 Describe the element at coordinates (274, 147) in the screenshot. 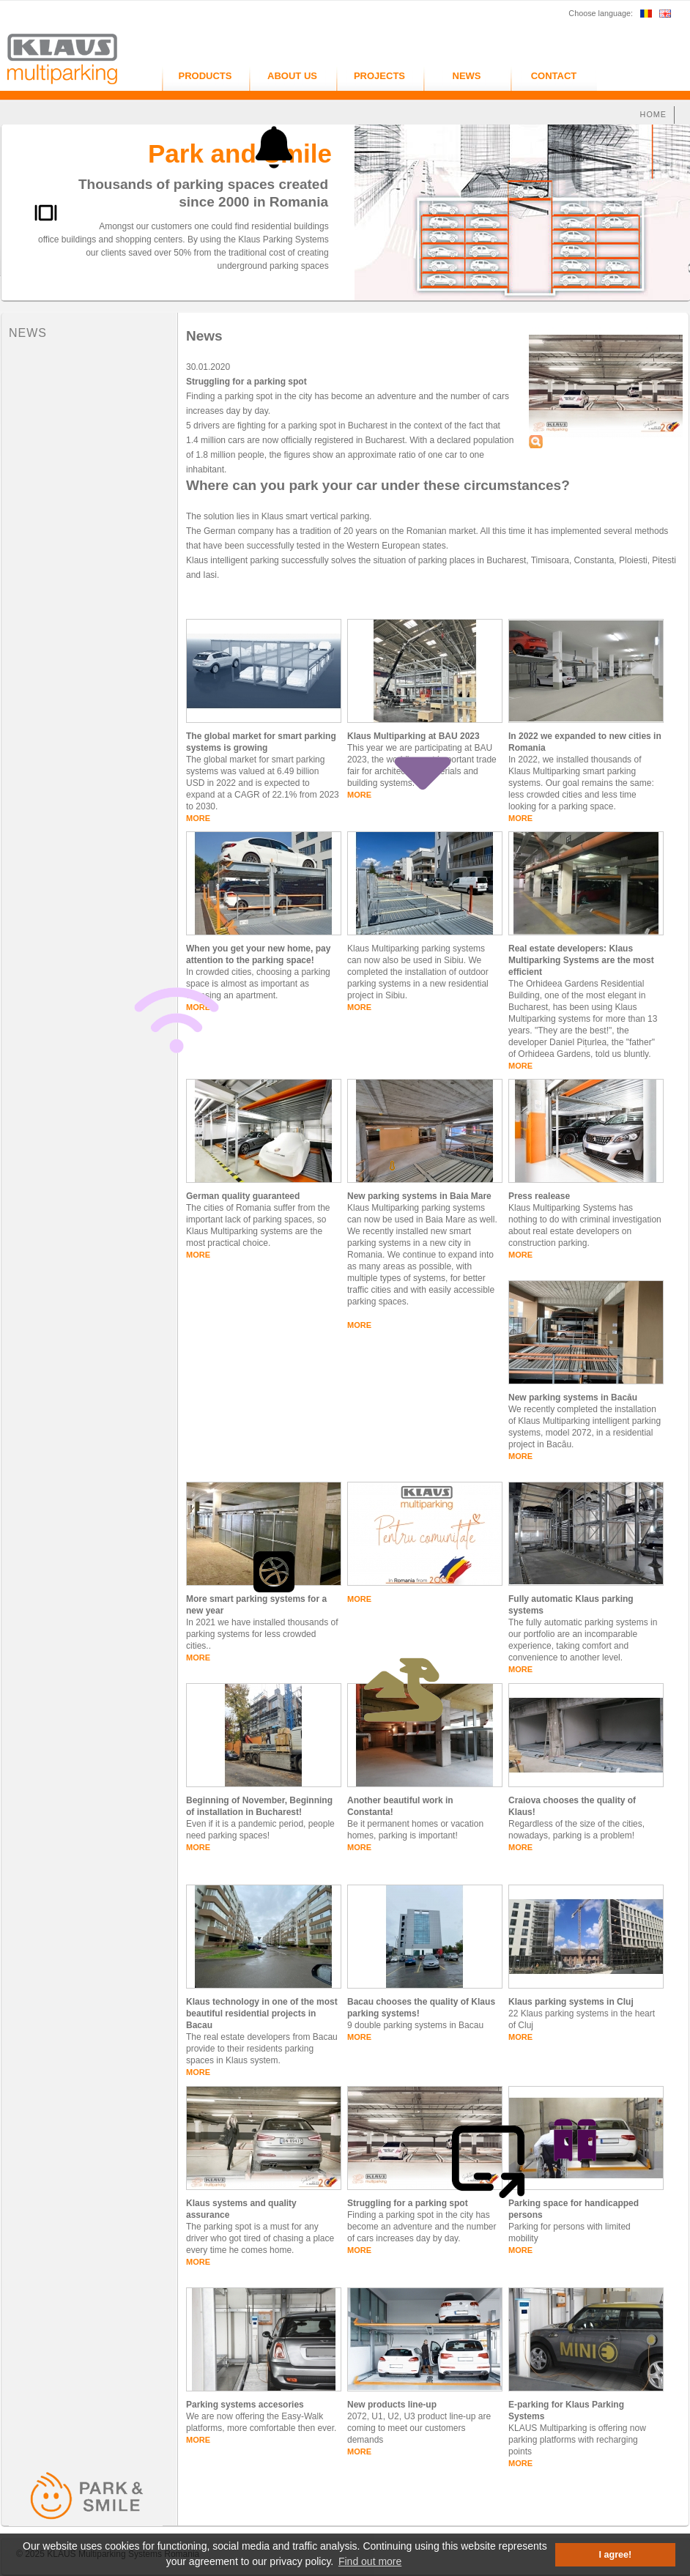

I see `view notifications` at that location.